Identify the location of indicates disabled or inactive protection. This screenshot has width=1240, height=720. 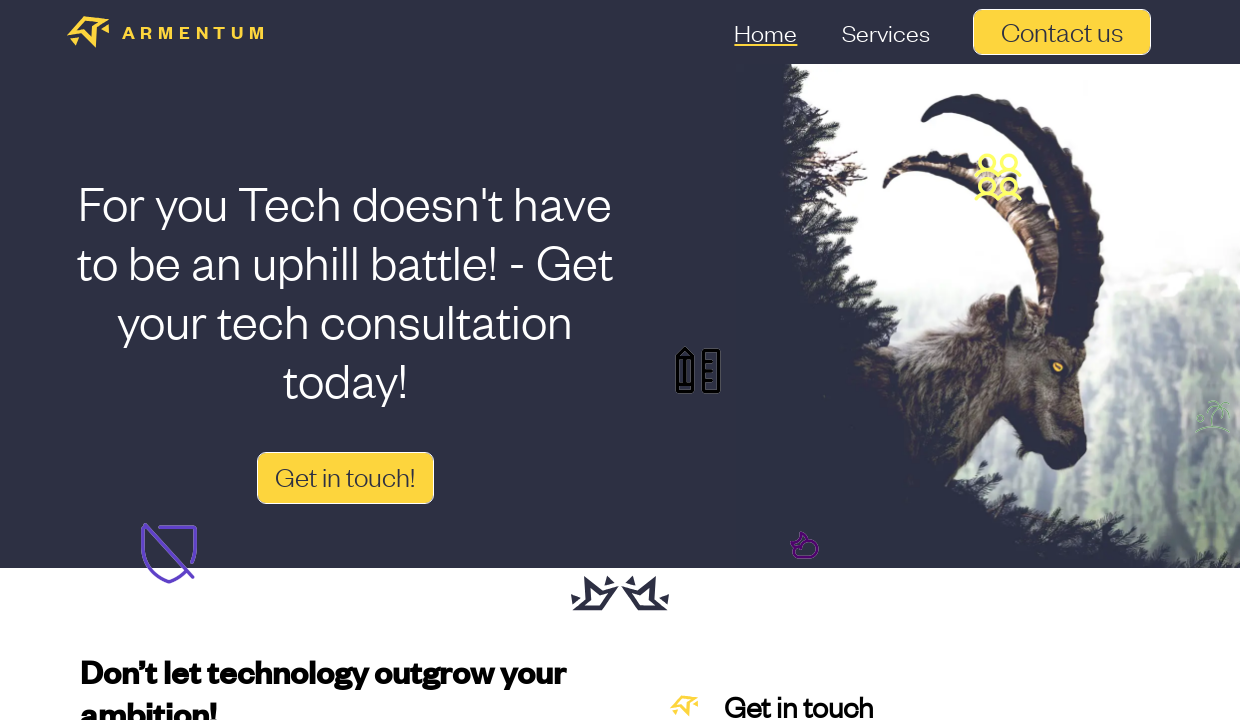
(169, 551).